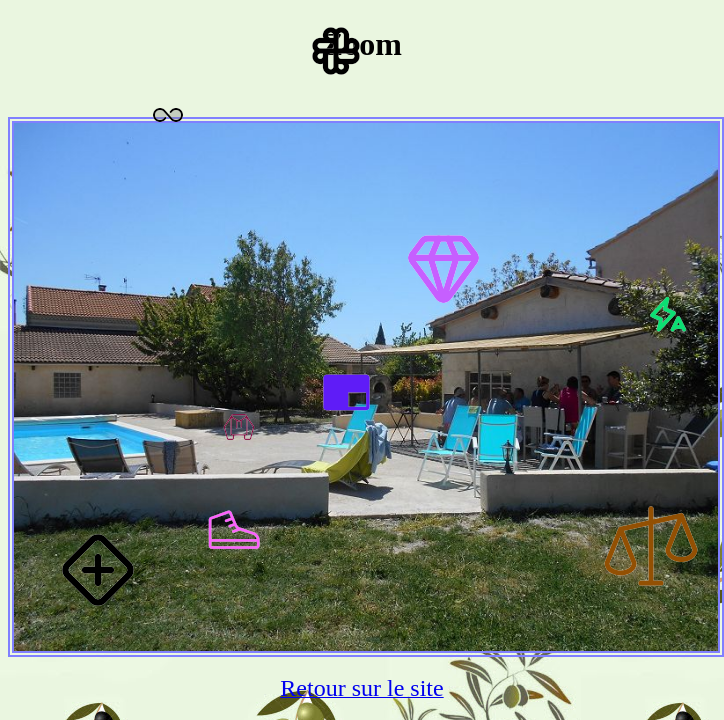 The width and height of the screenshot is (724, 720). I want to click on add to favorites or premium collection, so click(98, 570).